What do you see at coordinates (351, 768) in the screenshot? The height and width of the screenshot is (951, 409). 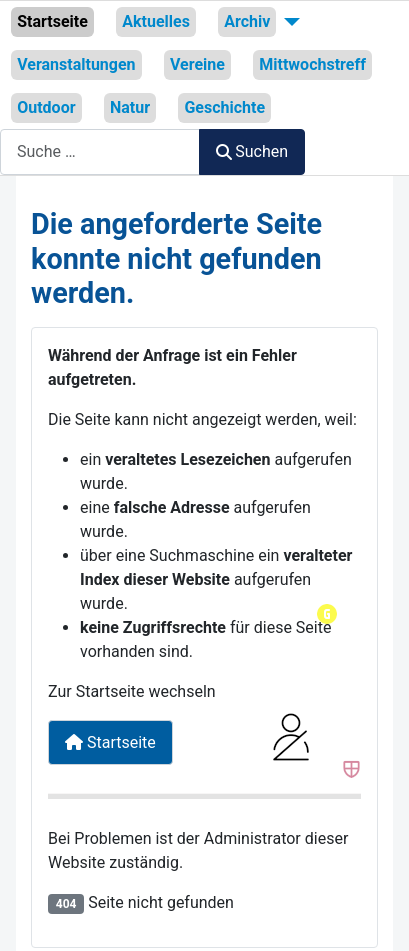 I see `indicates security or protection status` at bounding box center [351, 768].